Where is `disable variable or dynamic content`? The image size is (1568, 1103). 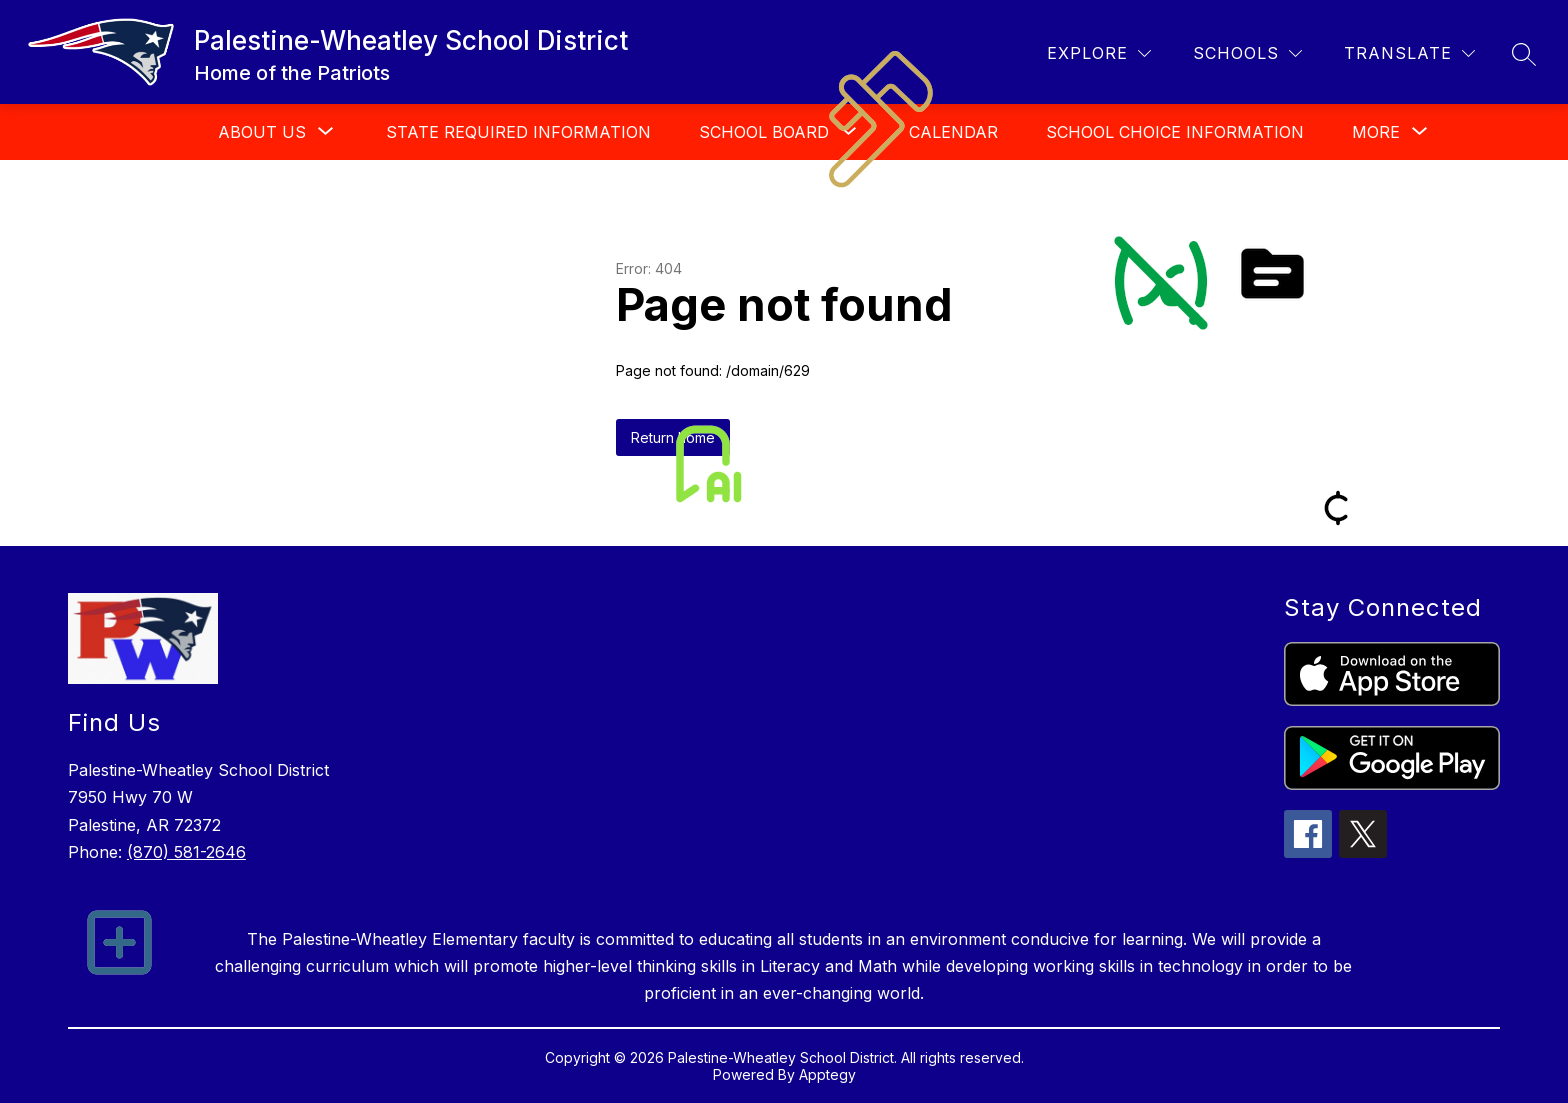
disable variable or dynamic content is located at coordinates (1161, 283).